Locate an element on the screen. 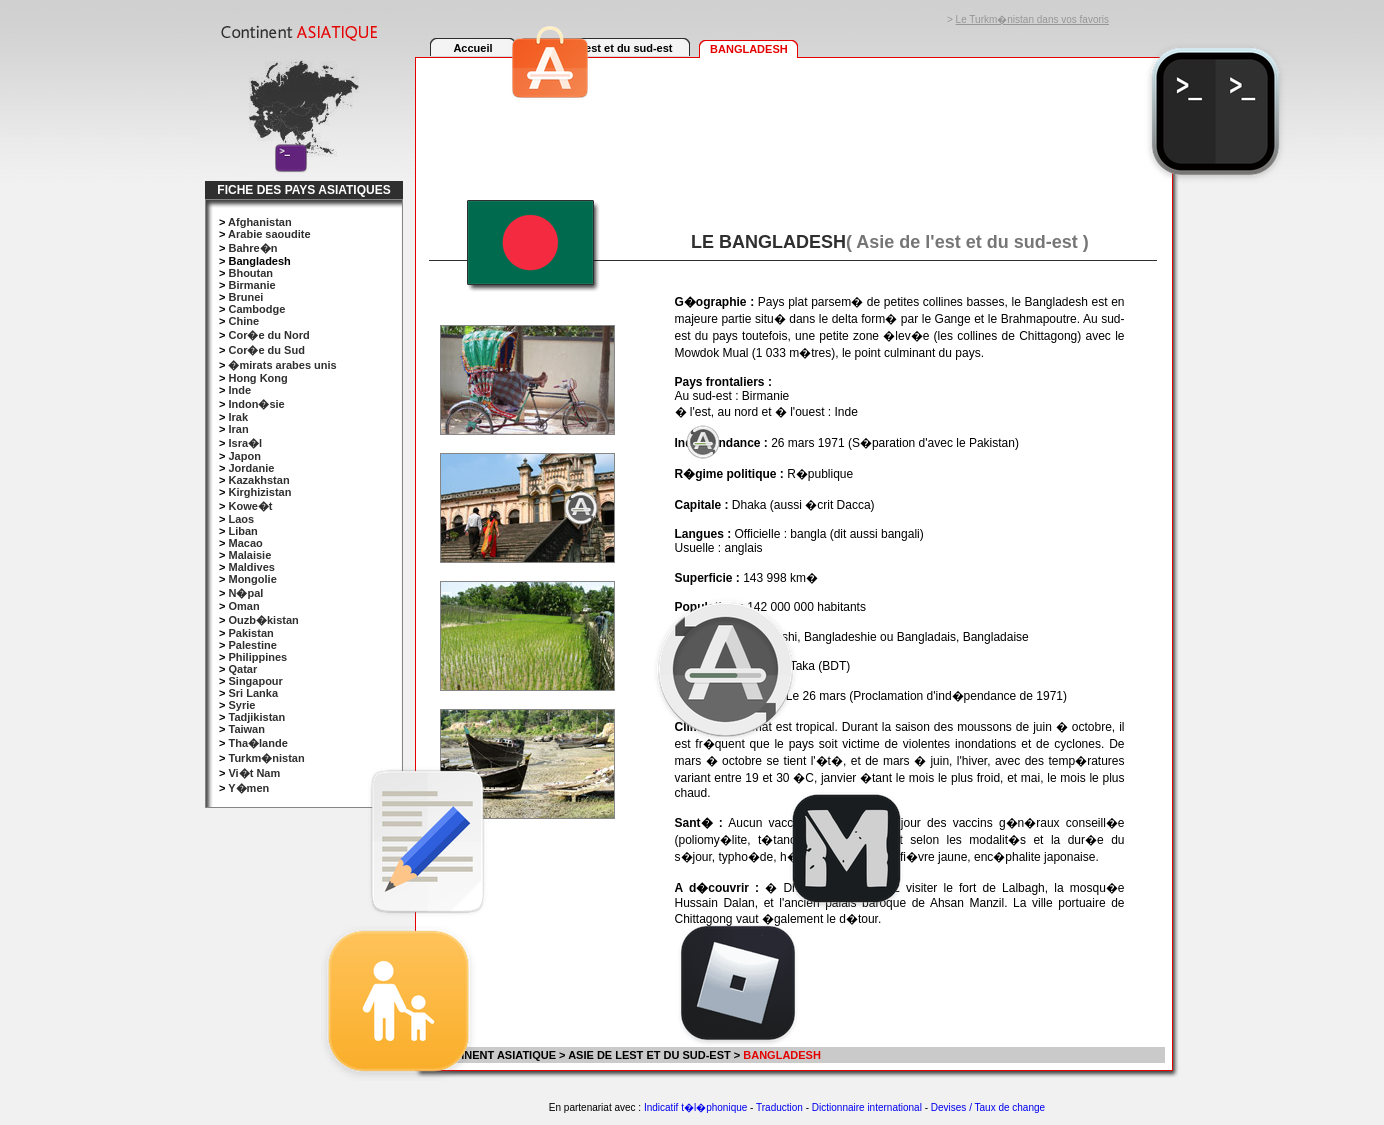  check for available software updates is located at coordinates (703, 442).